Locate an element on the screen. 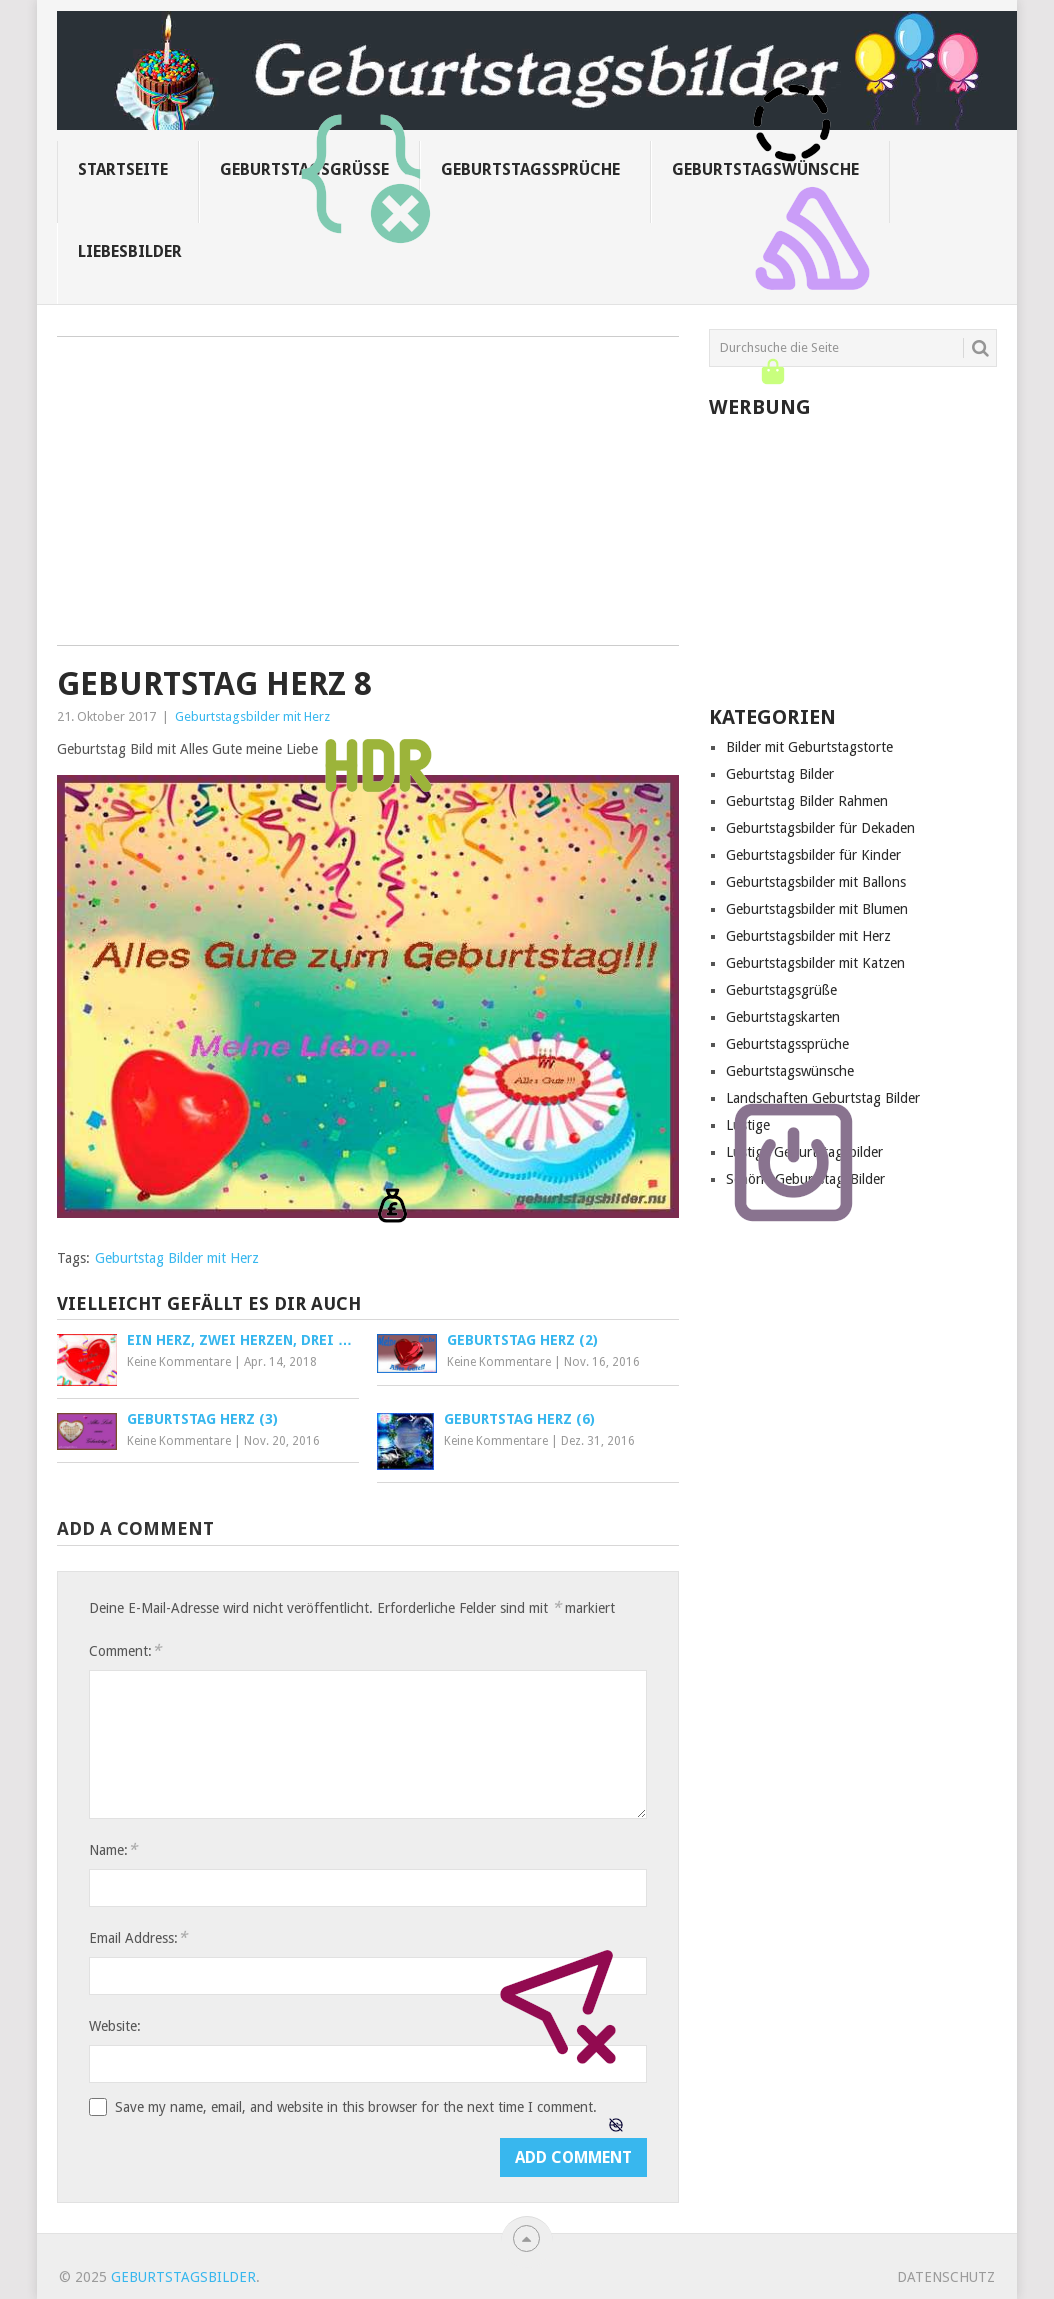 The width and height of the screenshot is (1054, 2299). disable pokémon go integration is located at coordinates (616, 2125).